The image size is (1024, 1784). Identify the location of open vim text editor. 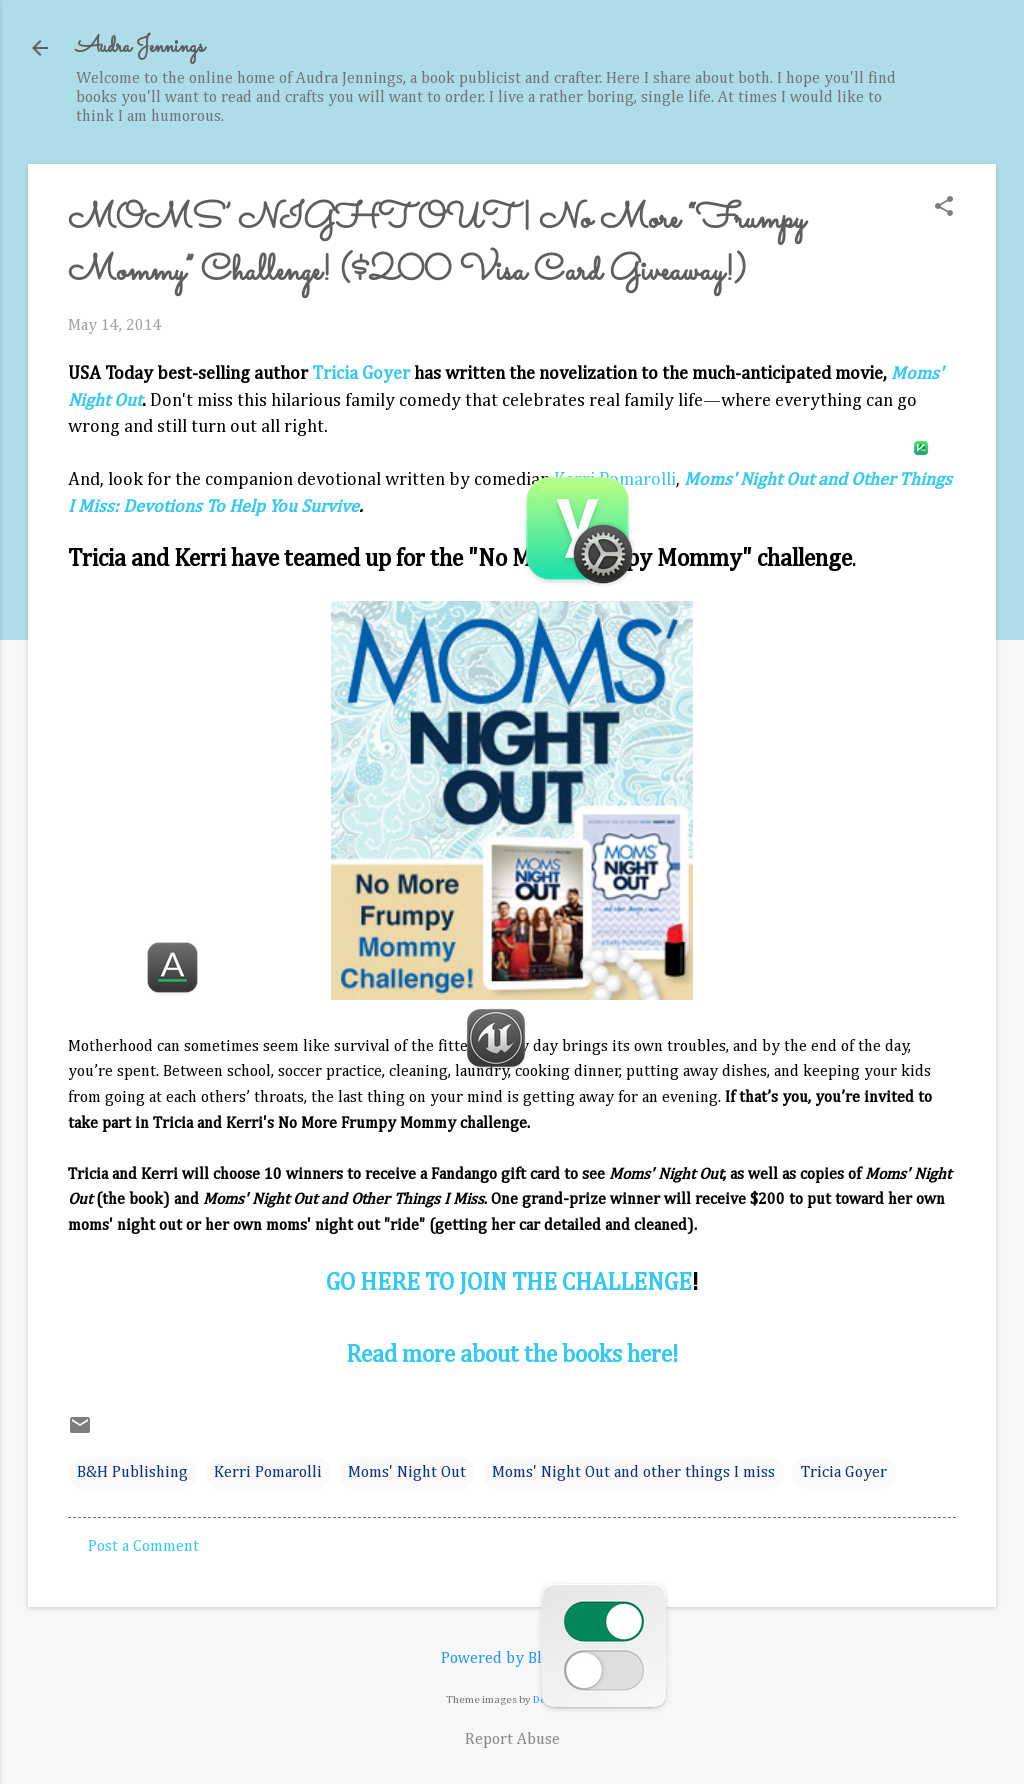
(921, 448).